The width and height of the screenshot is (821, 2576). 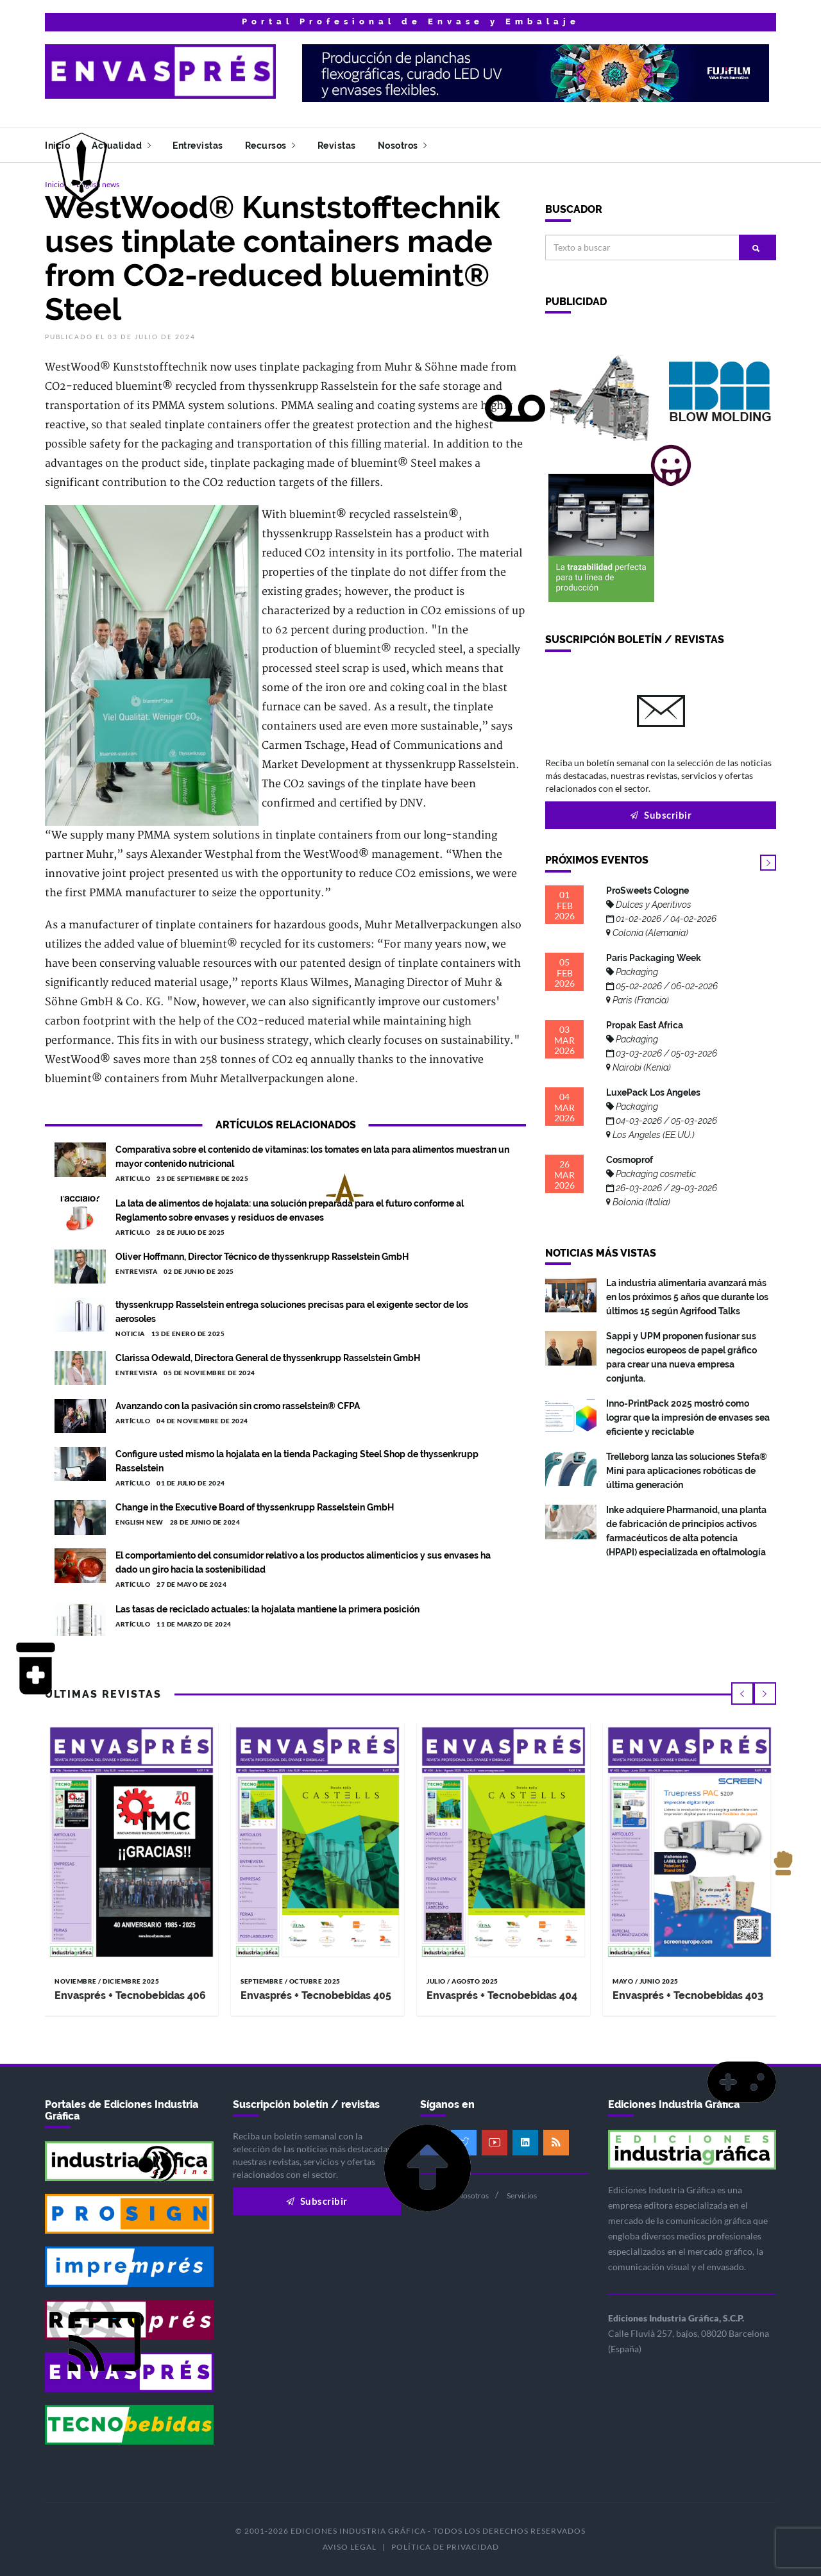 What do you see at coordinates (671, 465) in the screenshot?
I see `react with a playful or silly emoji` at bounding box center [671, 465].